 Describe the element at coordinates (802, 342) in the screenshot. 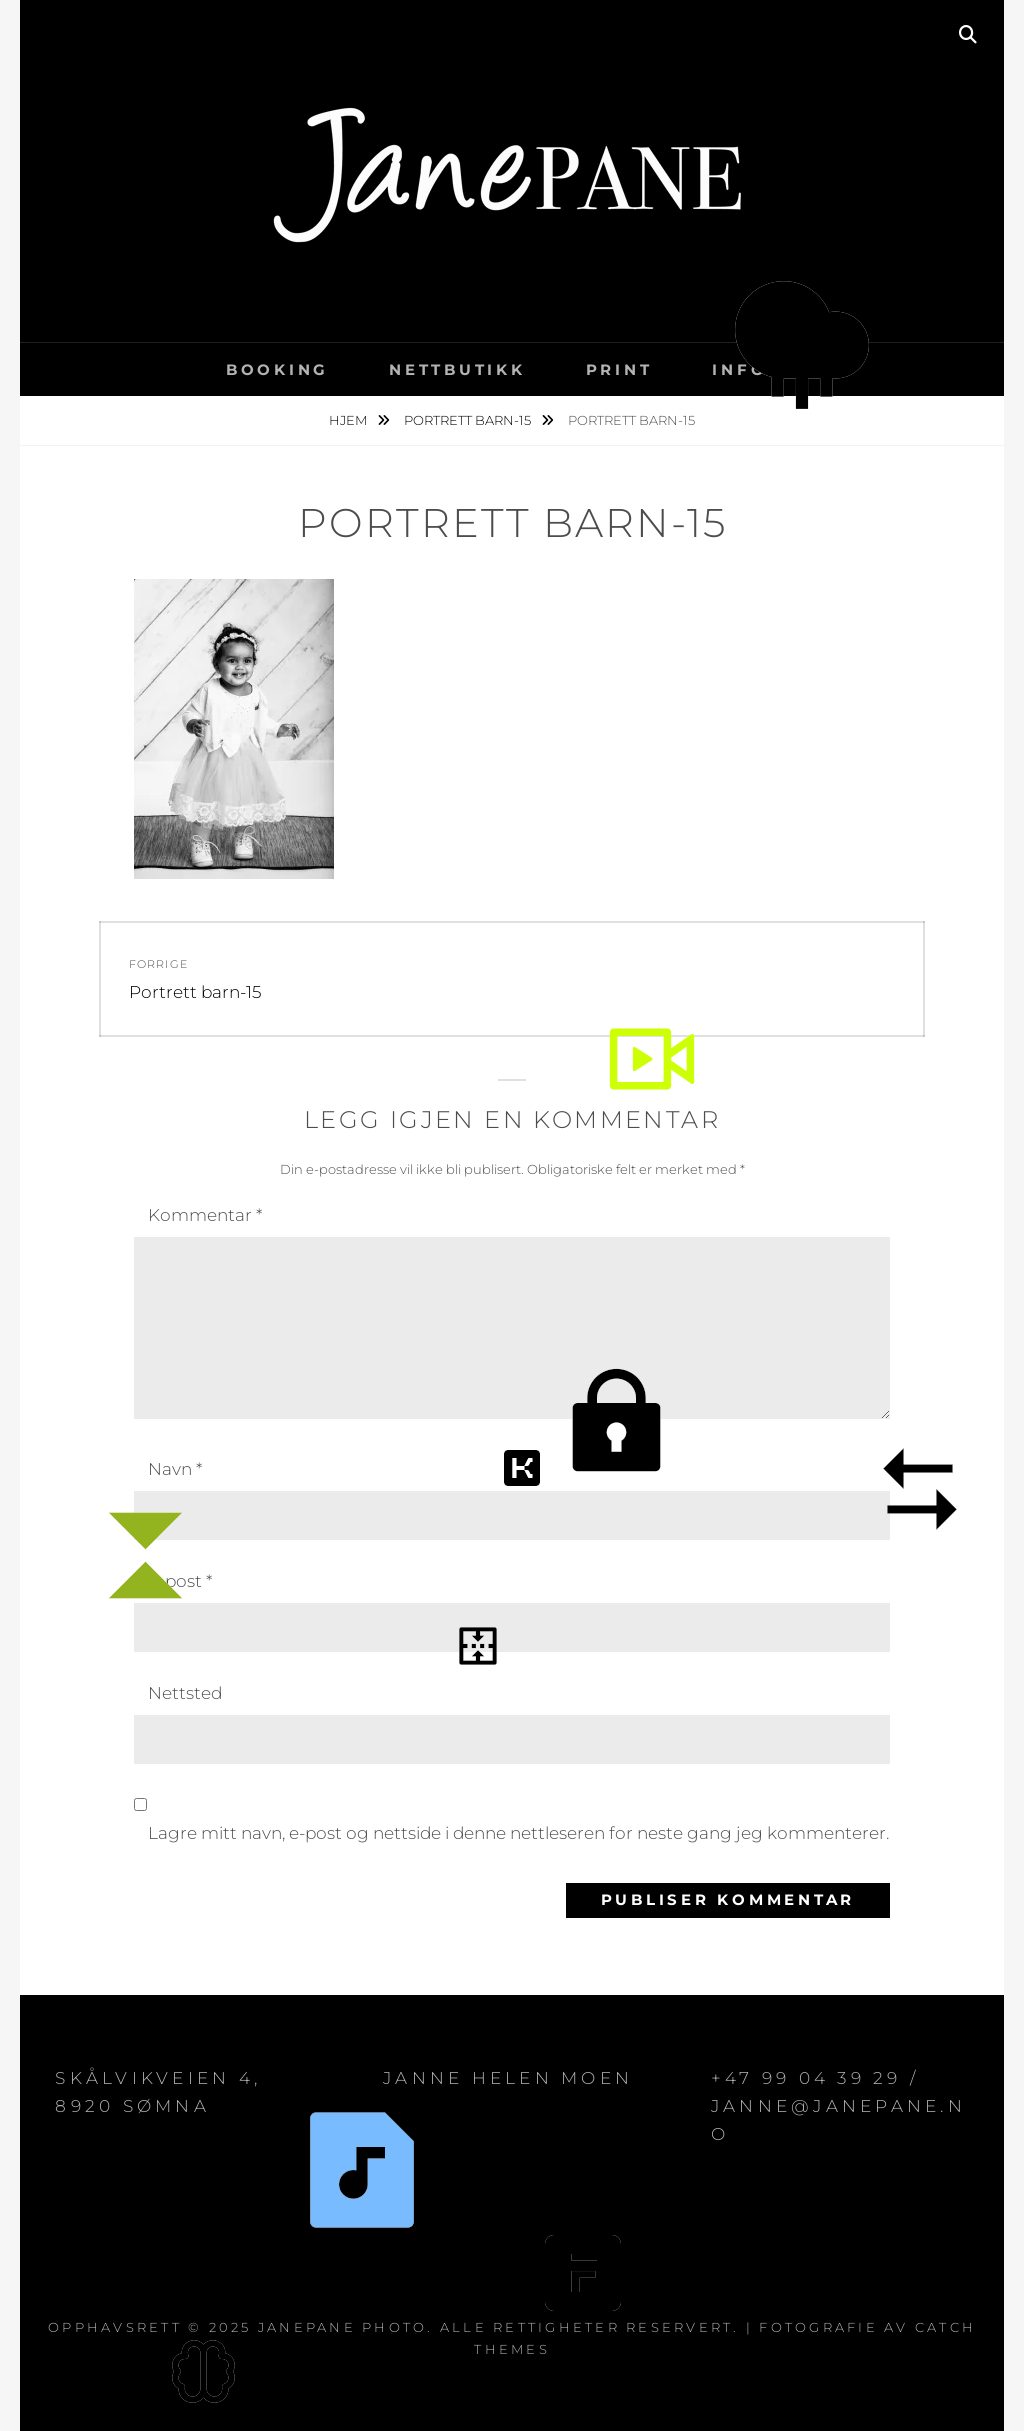

I see `indicates heavy rain or showers in weather forecast` at that location.